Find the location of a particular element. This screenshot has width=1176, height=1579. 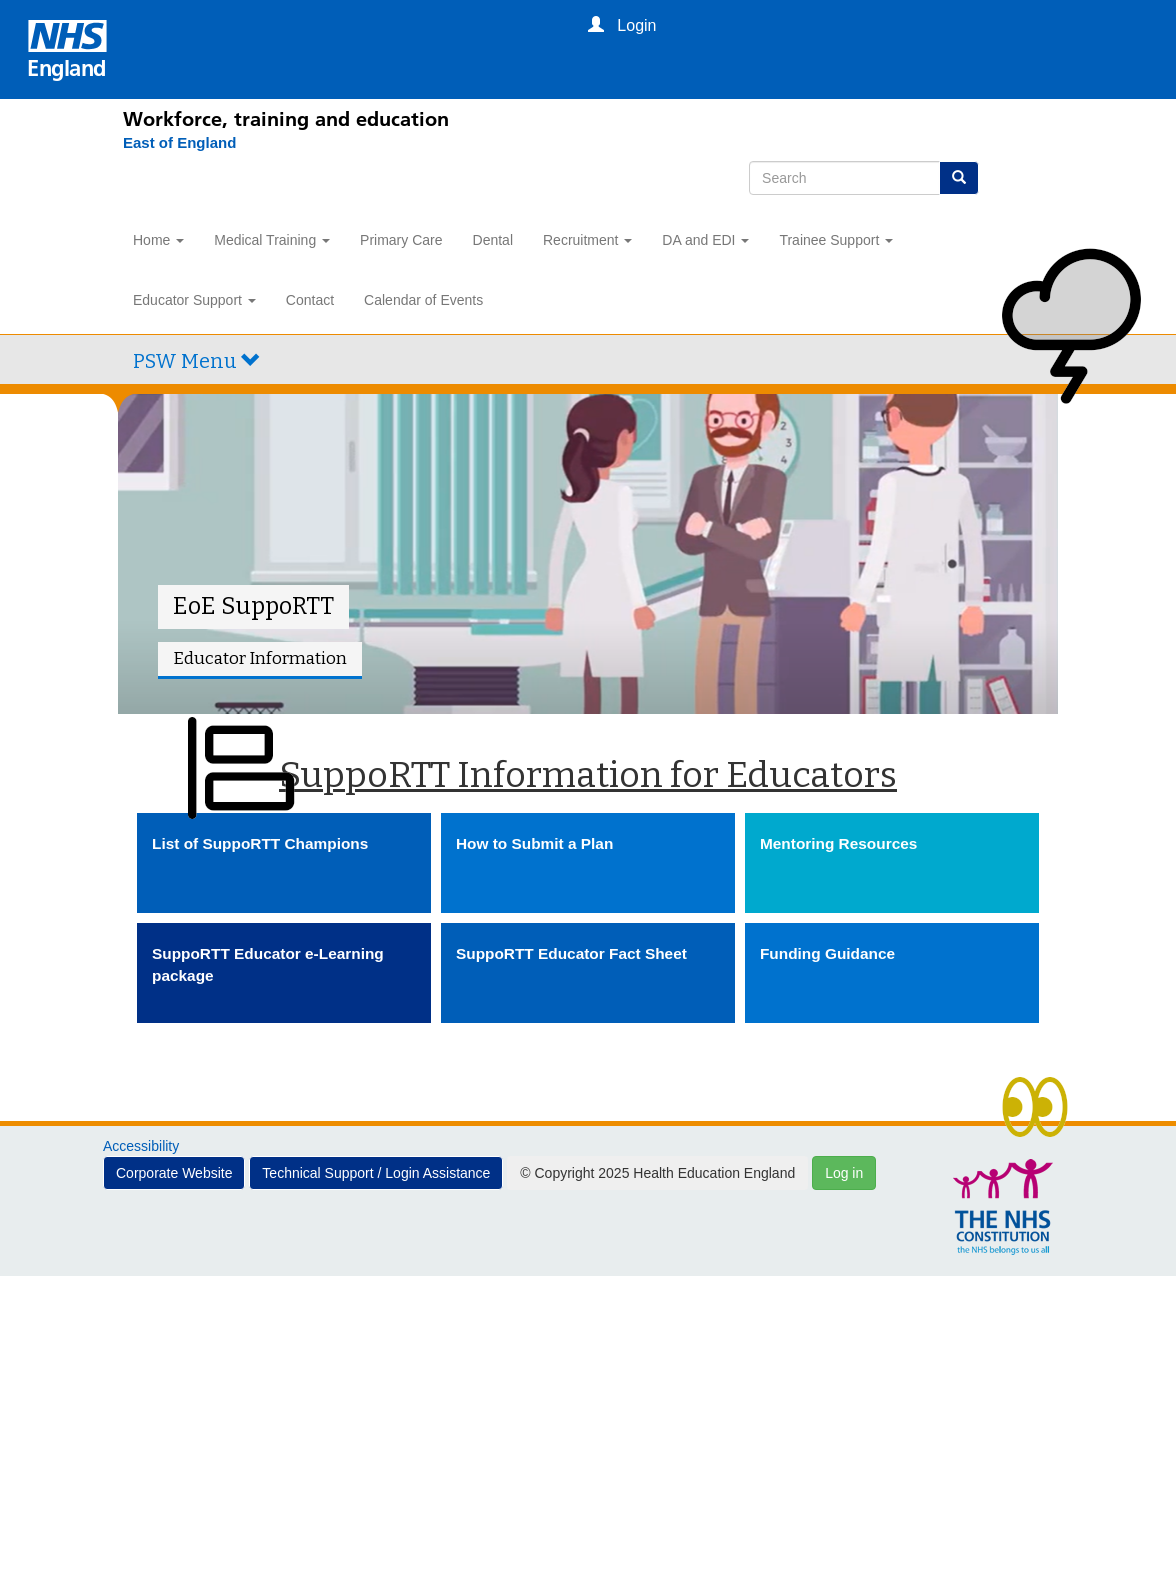

align text to the left is located at coordinates (239, 768).